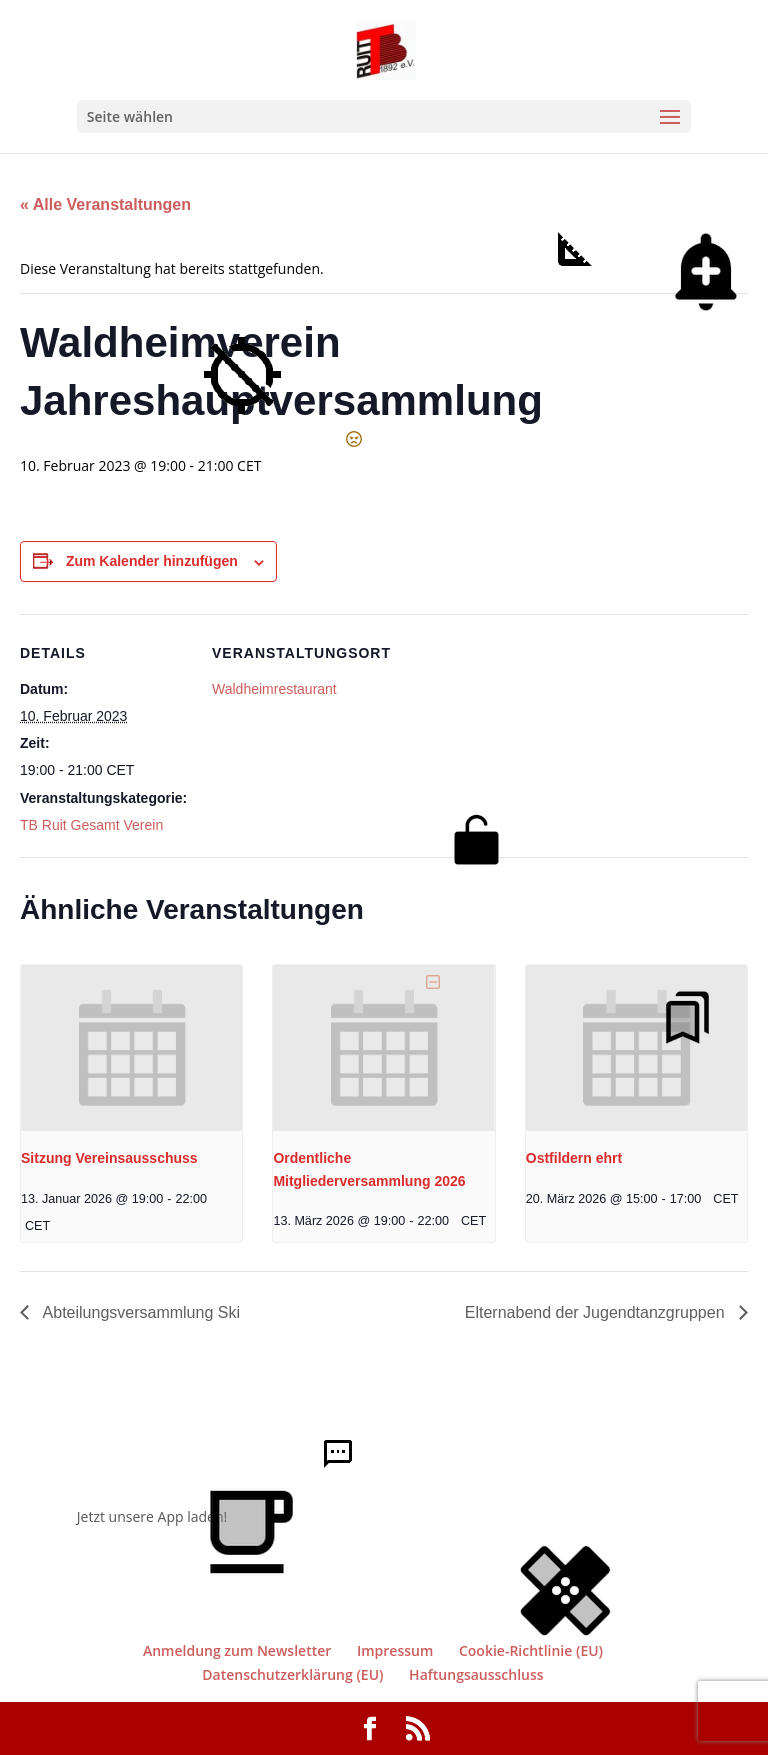 This screenshot has height=1755, width=768. I want to click on access café or coffee shop locations, so click(247, 1532).